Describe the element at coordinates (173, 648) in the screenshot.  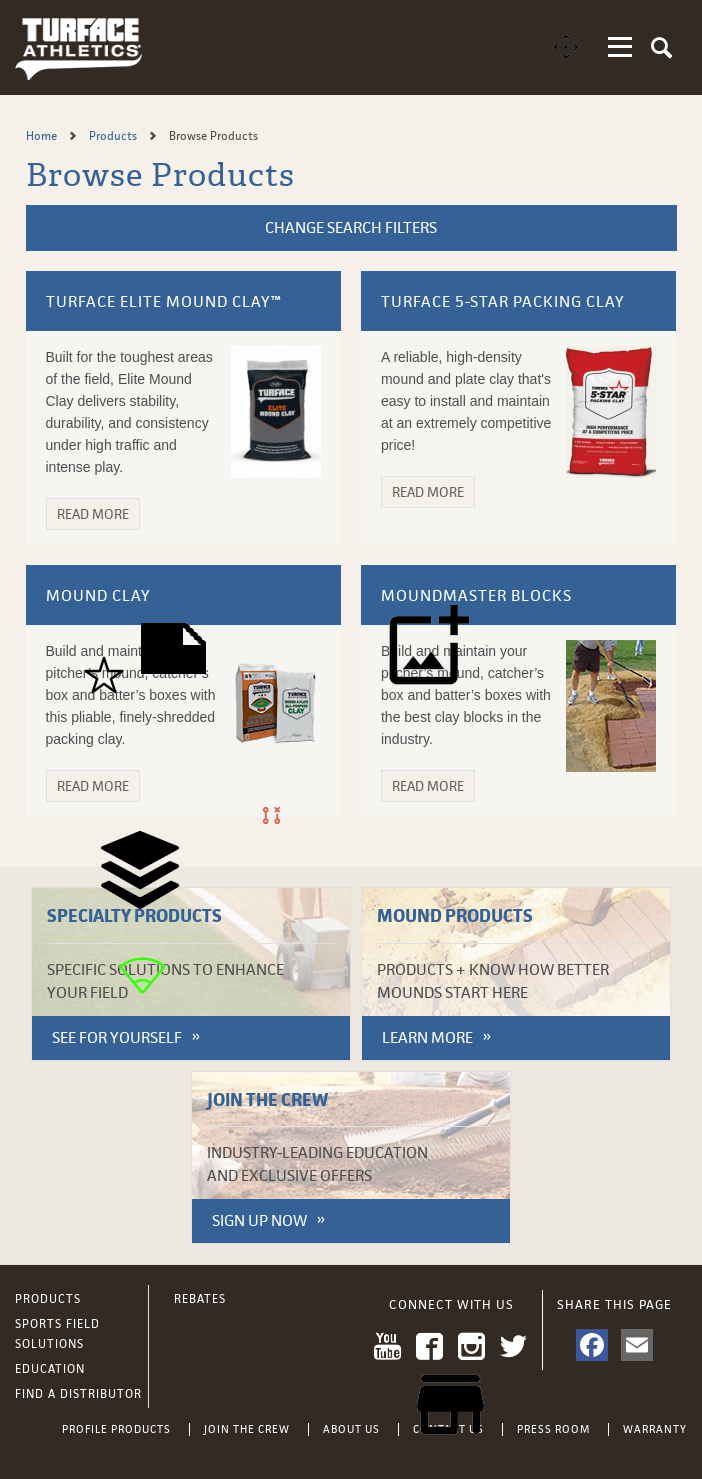
I see `create a new note` at that location.